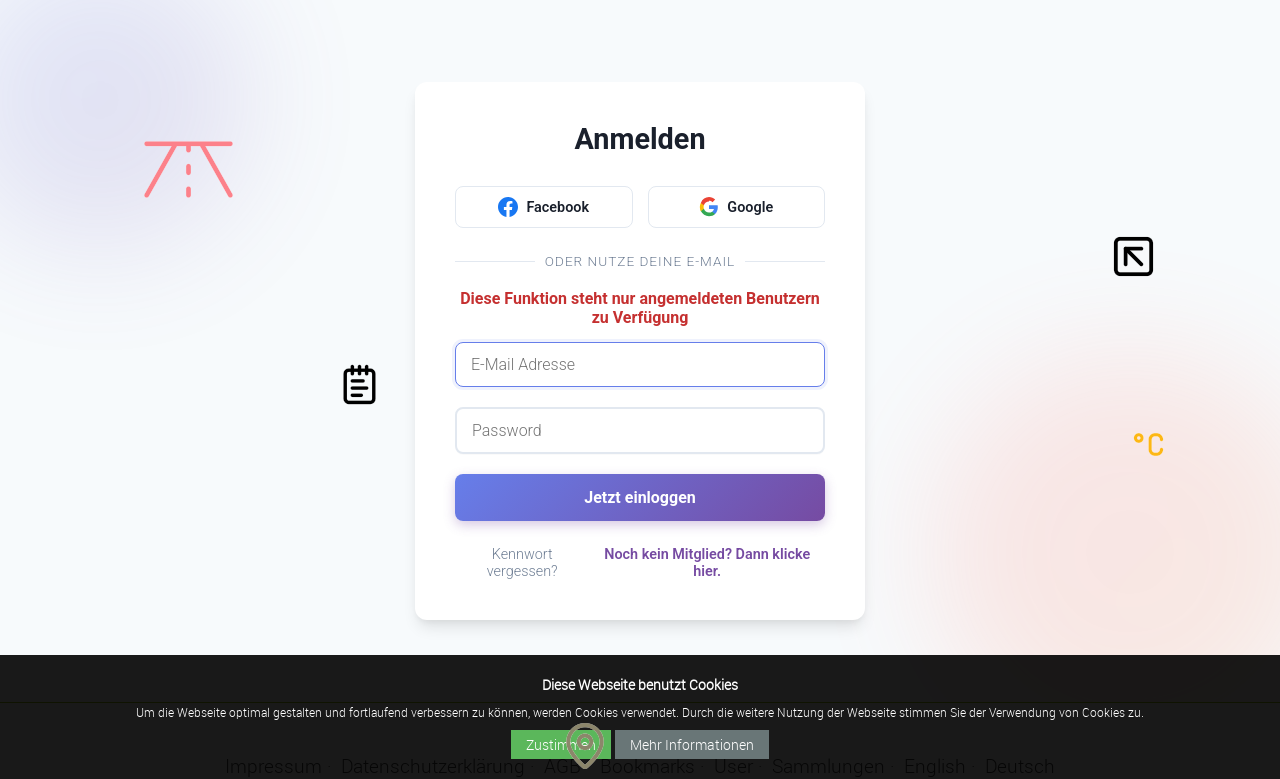 The width and height of the screenshot is (1280, 779). I want to click on navigate back to previous screen, so click(1133, 256).